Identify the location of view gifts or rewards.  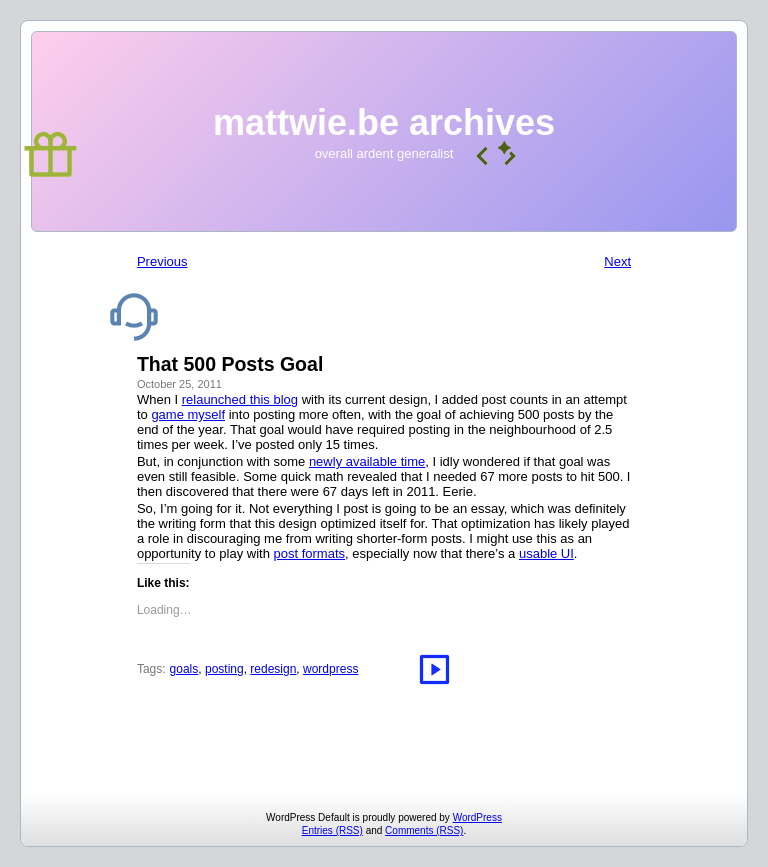
(50, 155).